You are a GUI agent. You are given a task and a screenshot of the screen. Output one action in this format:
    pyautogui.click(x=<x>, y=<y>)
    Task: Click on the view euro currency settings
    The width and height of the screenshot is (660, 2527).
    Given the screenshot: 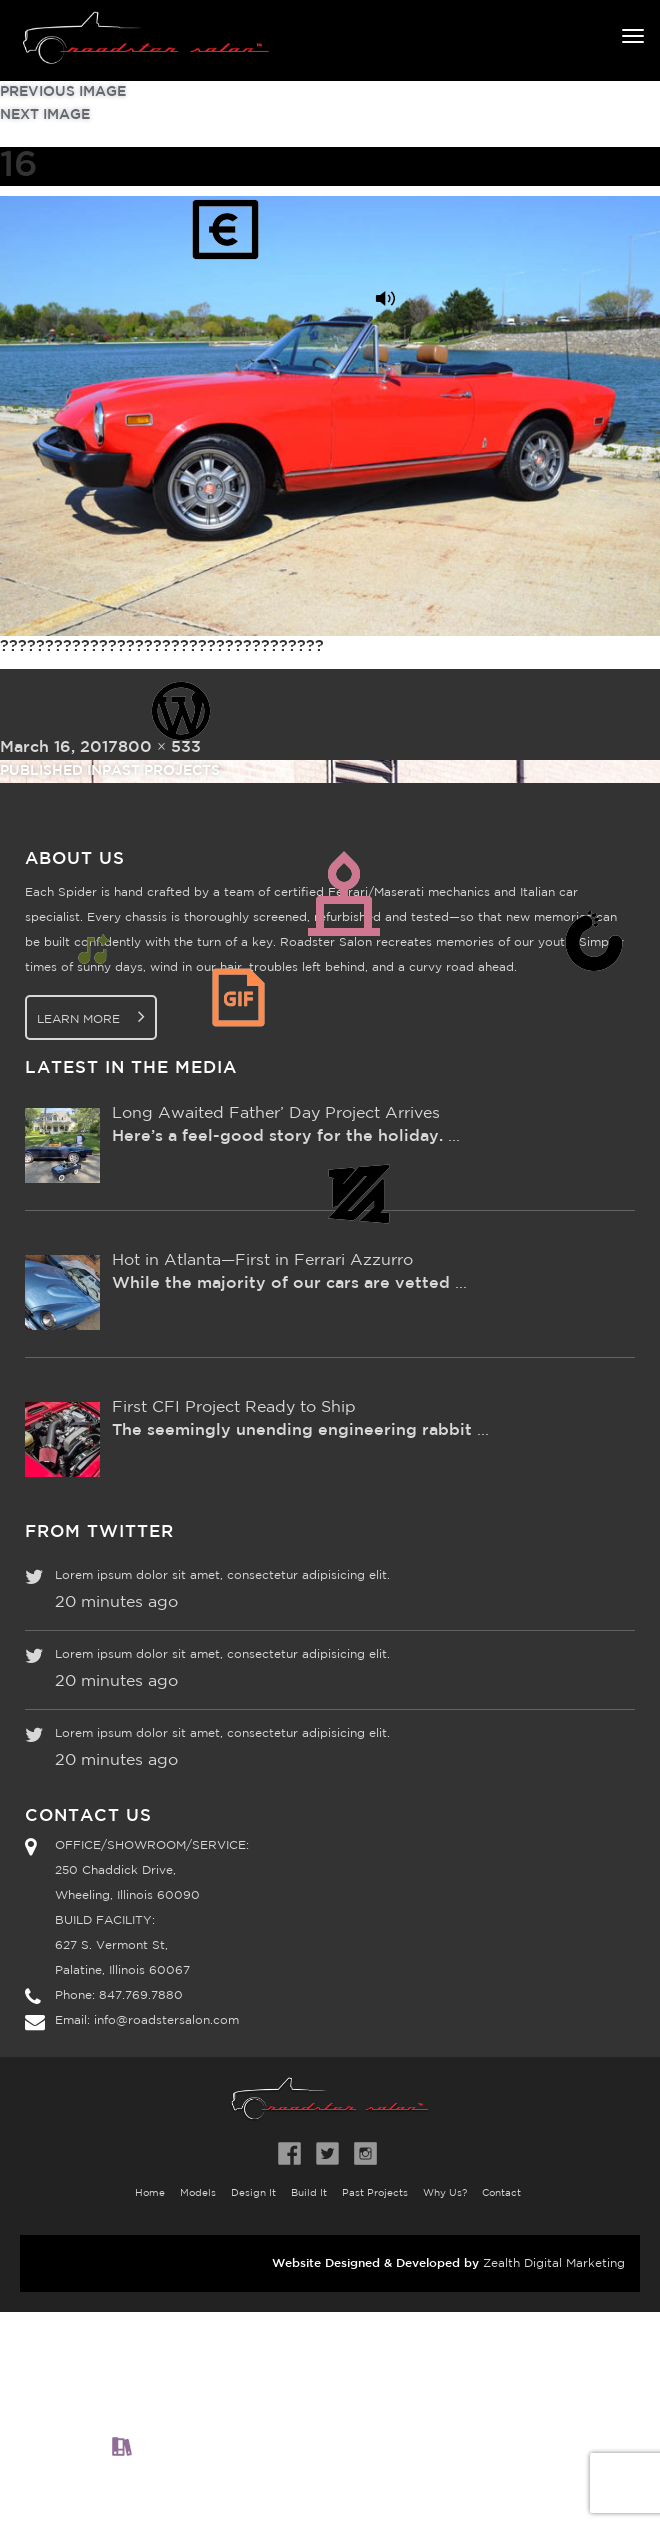 What is the action you would take?
    pyautogui.click(x=225, y=229)
    